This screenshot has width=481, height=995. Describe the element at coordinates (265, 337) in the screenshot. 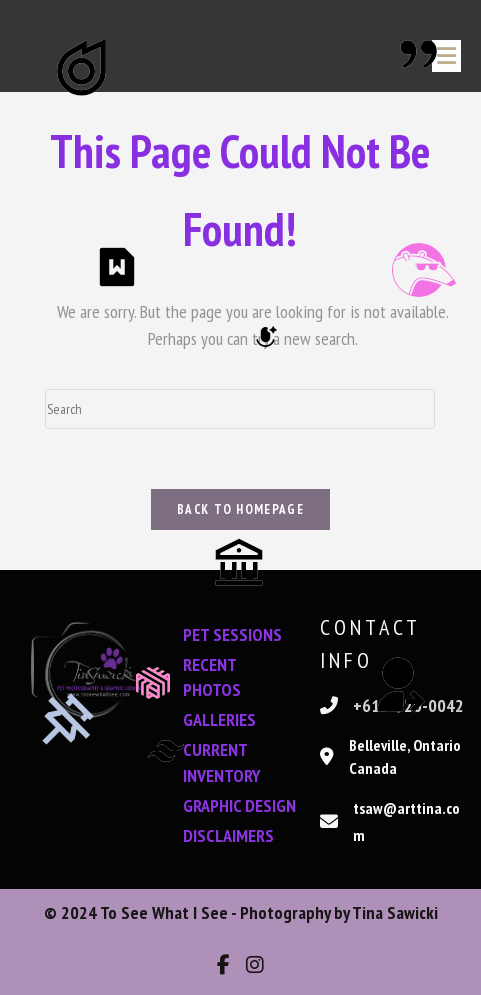

I see `activate ai voice assistant` at that location.